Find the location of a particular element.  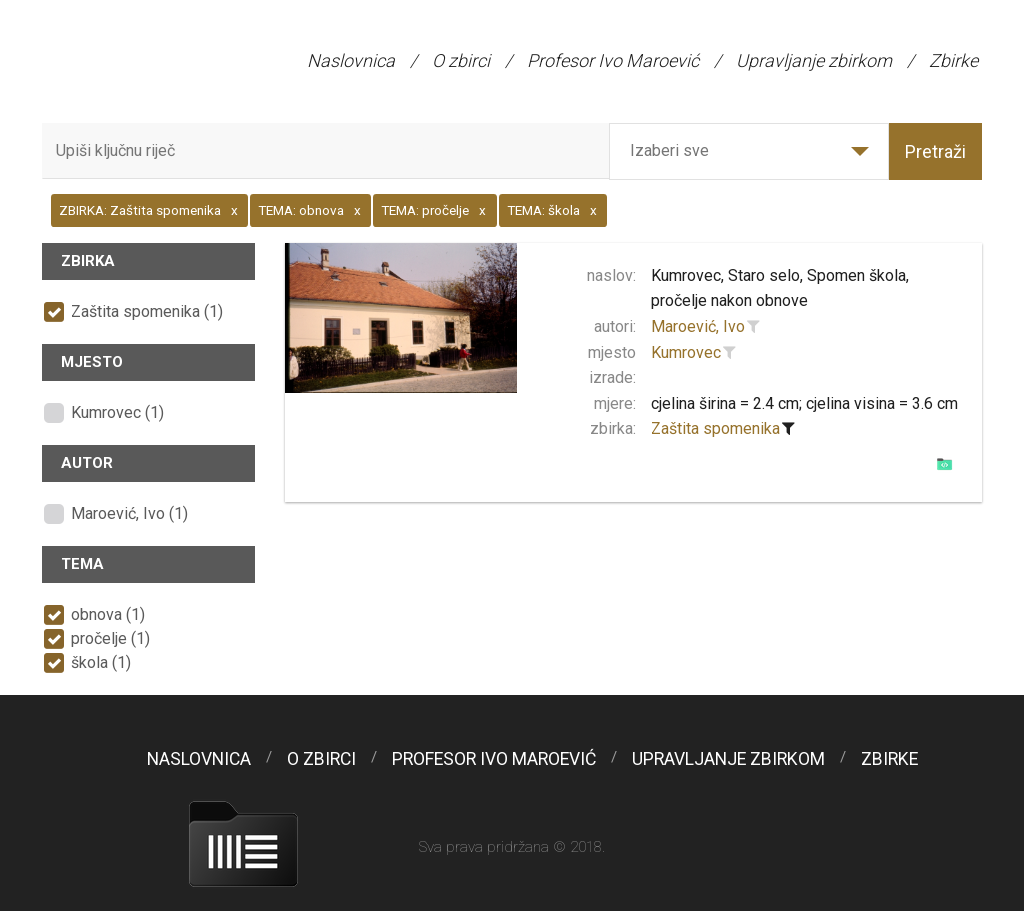

open programming projects folder is located at coordinates (944, 464).